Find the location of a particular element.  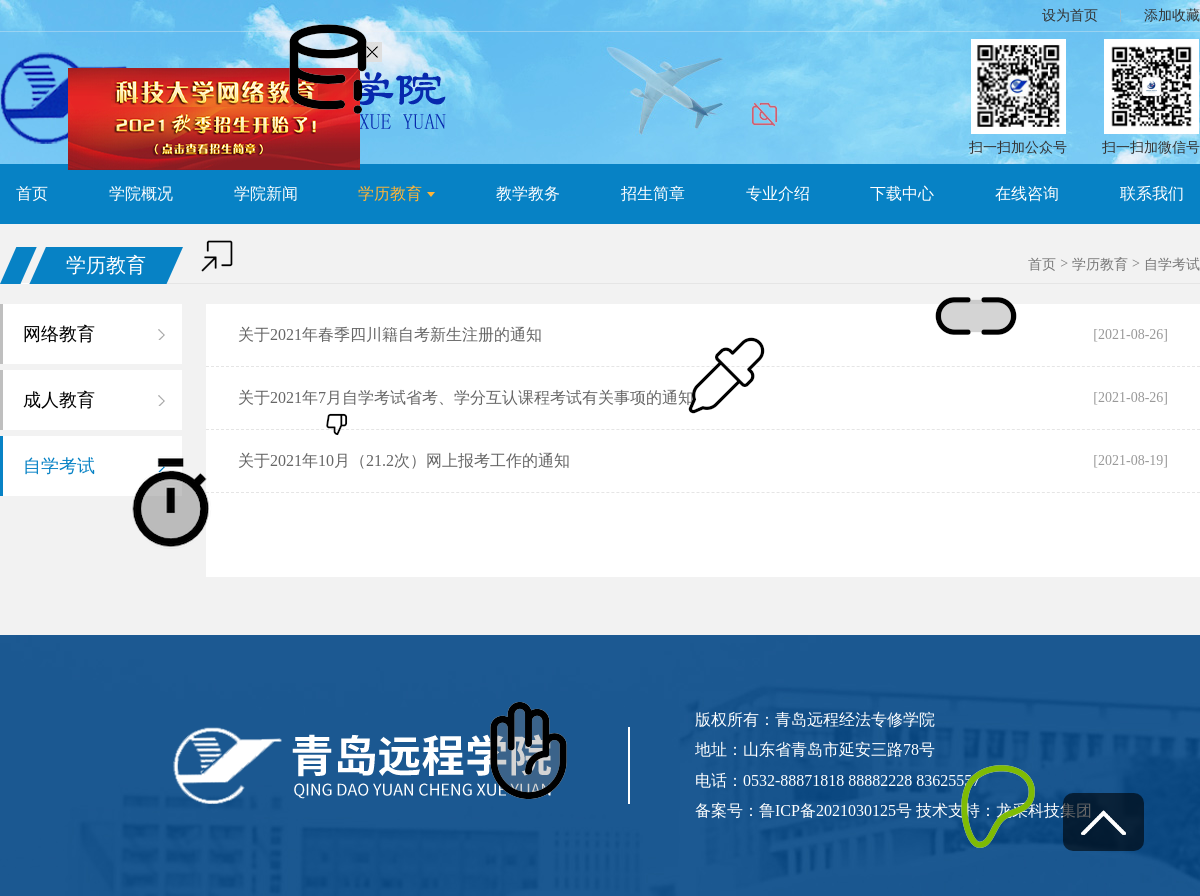

database error or warning status is located at coordinates (328, 67).